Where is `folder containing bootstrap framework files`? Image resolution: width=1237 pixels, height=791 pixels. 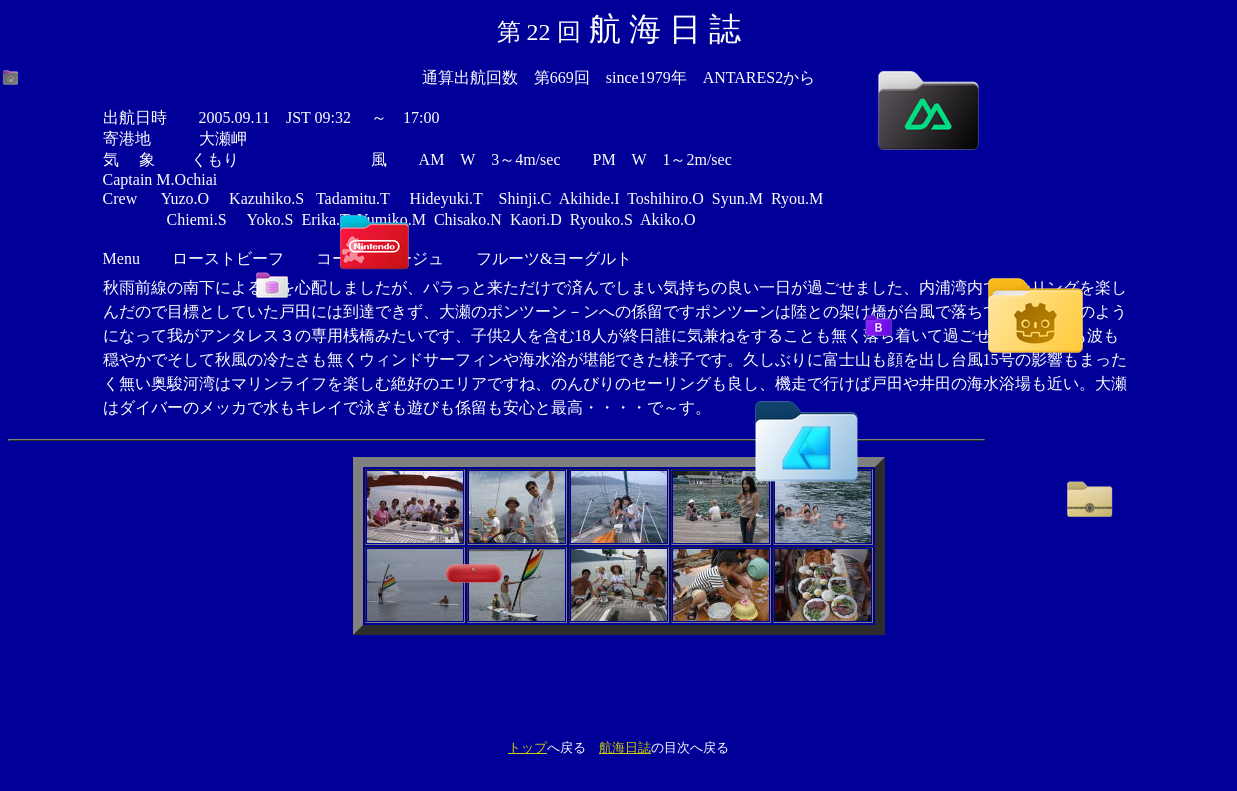 folder containing bootstrap framework files is located at coordinates (878, 326).